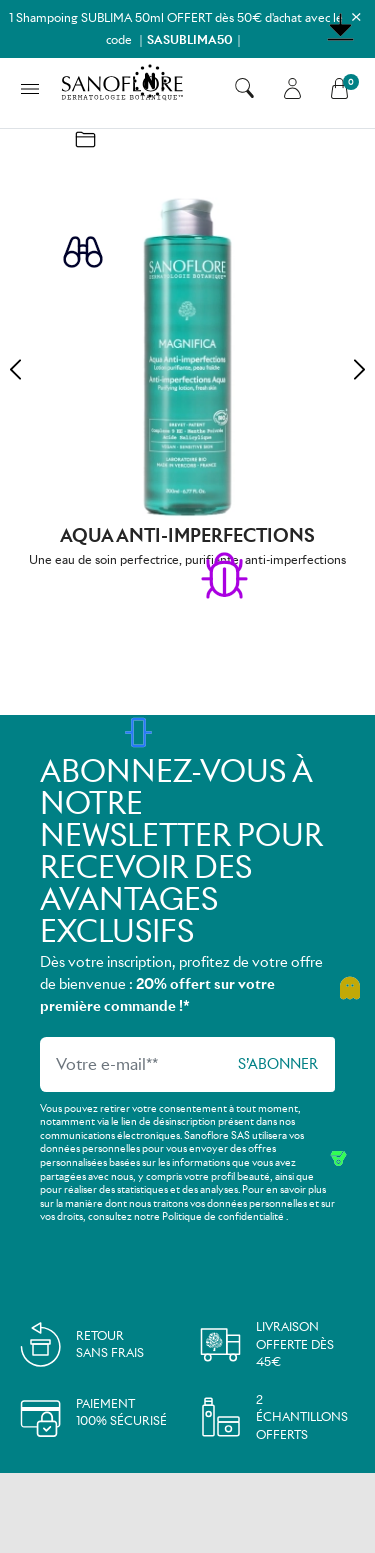  What do you see at coordinates (85, 139) in the screenshot?
I see `access your files and documents` at bounding box center [85, 139].